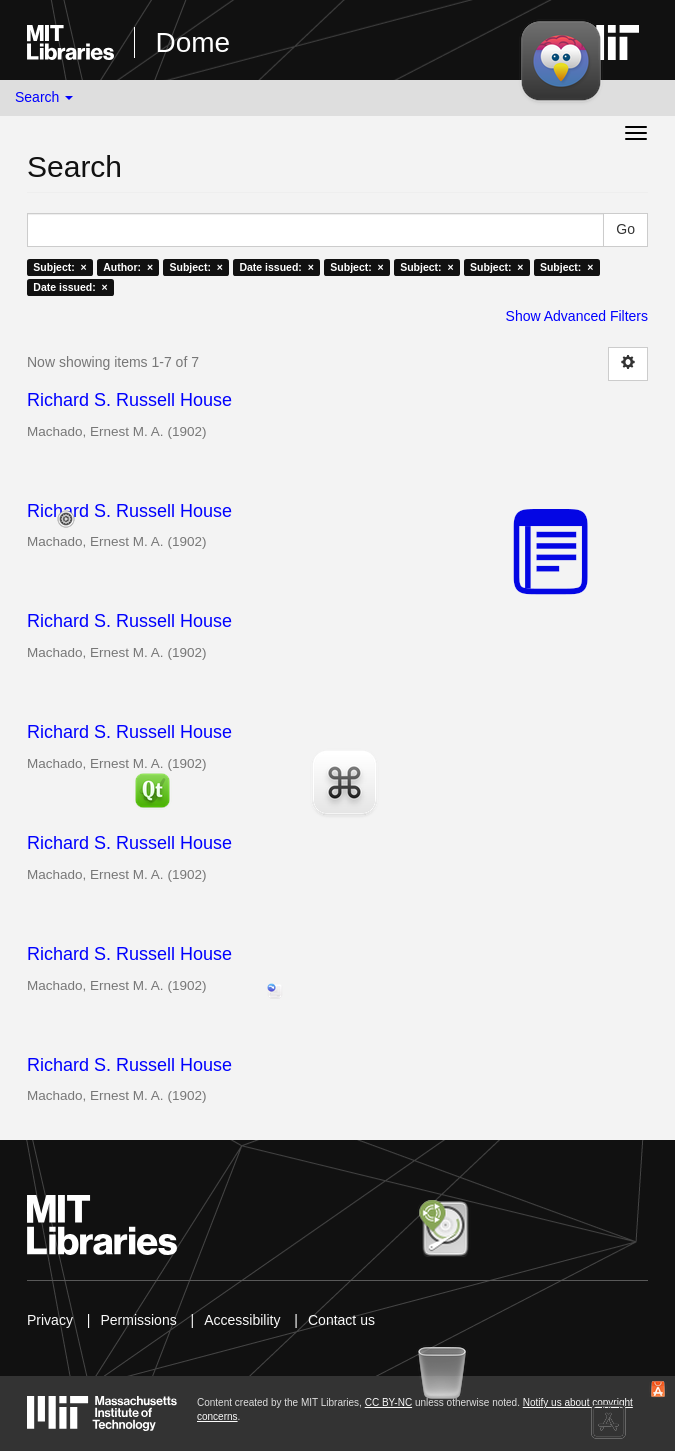 The height and width of the screenshot is (1451, 675). I want to click on open Qt Designer application, so click(152, 790).